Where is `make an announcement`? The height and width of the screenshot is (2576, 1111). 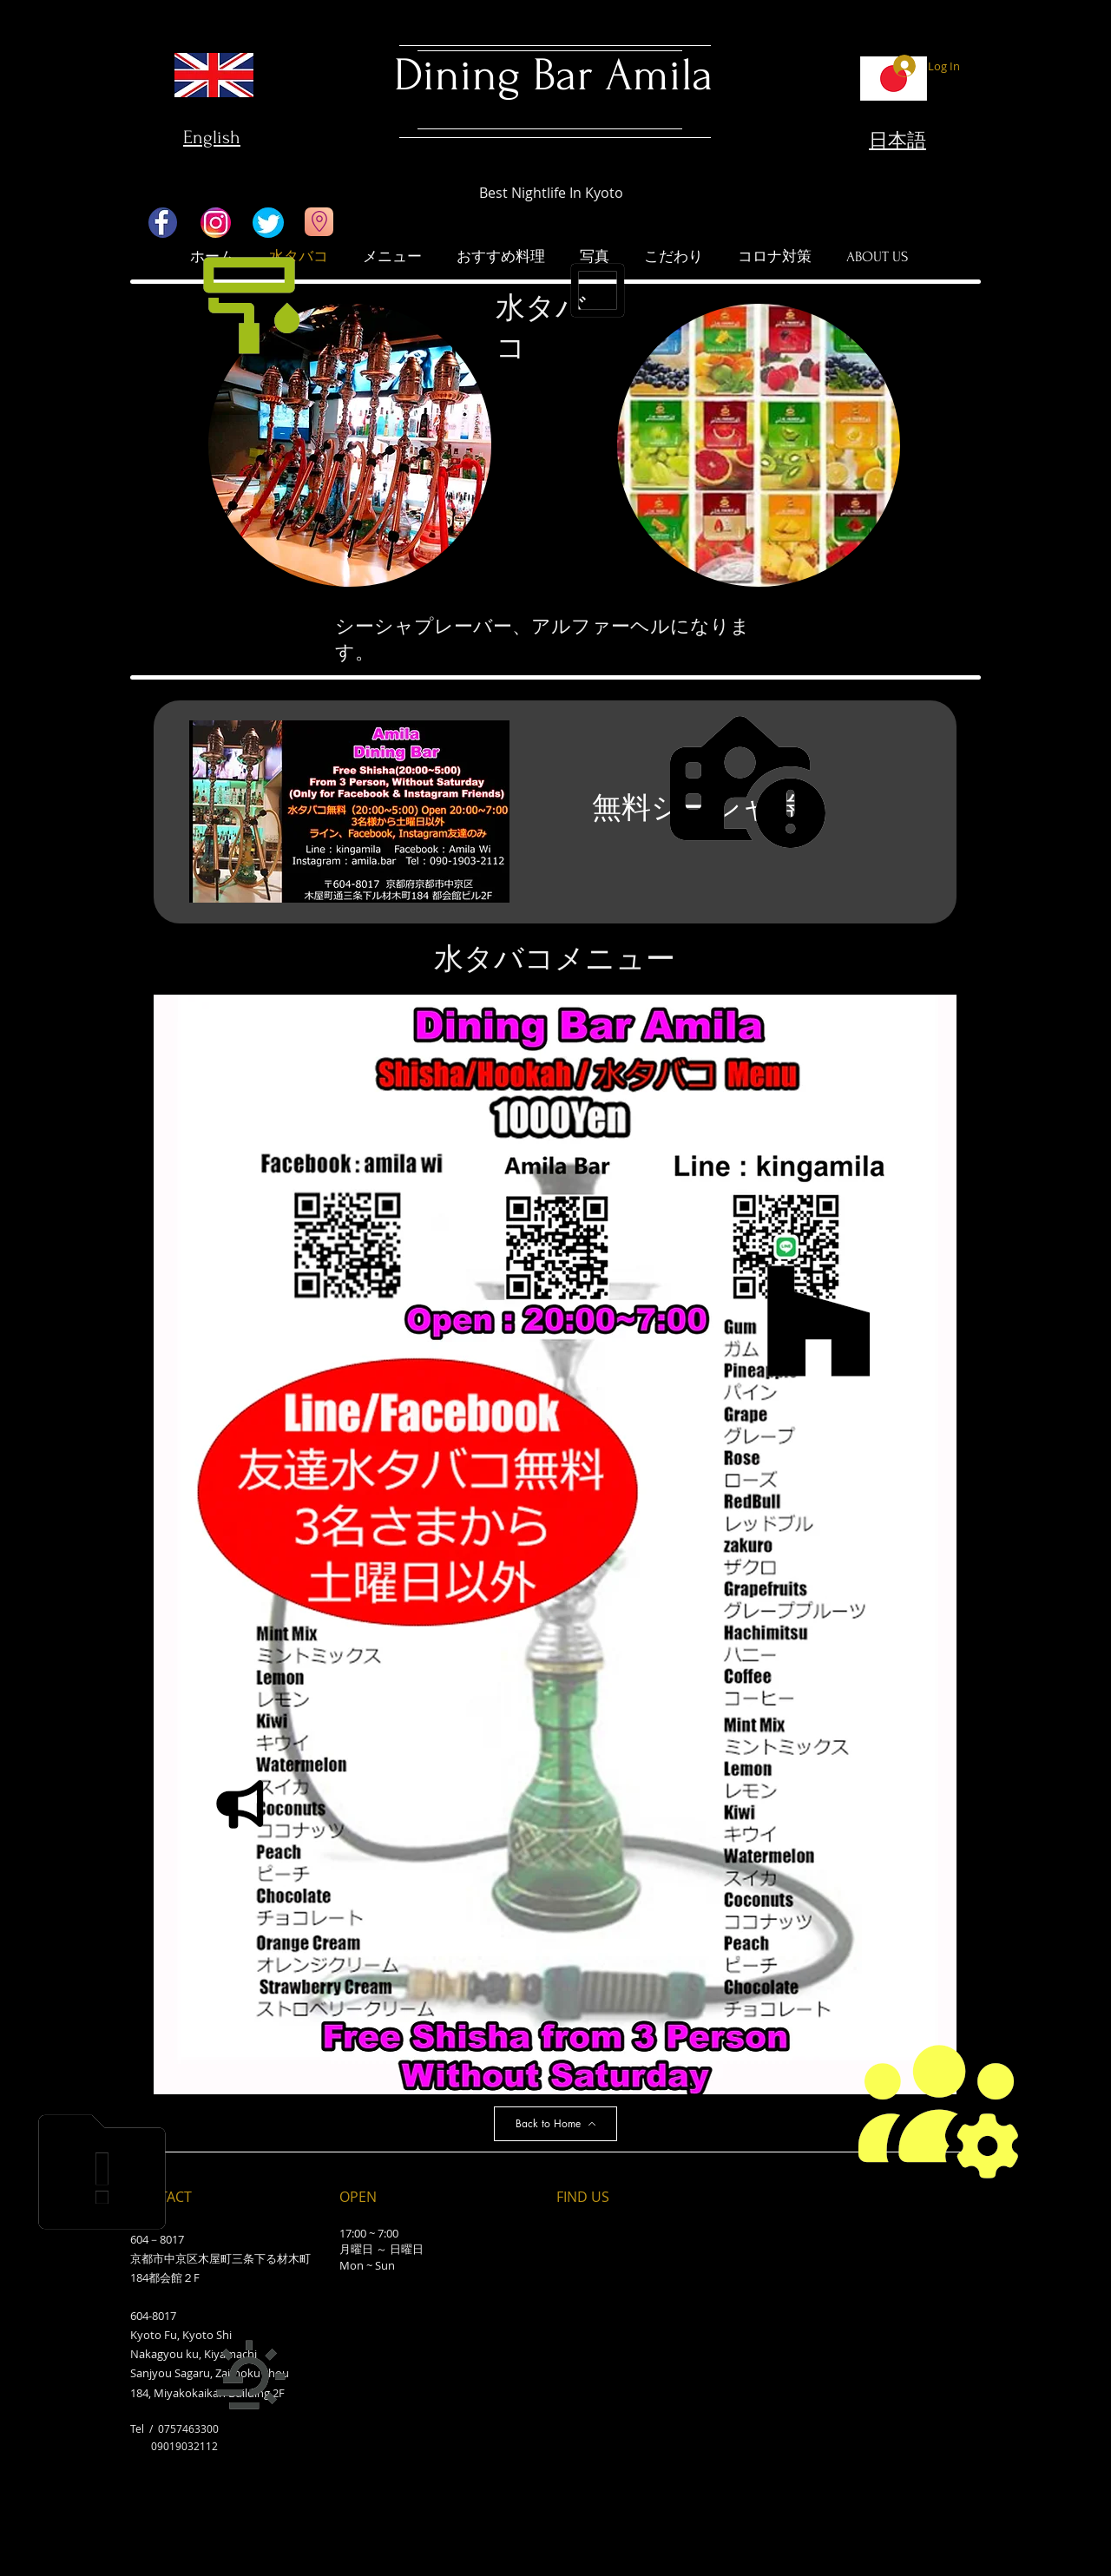 make an announcement is located at coordinates (241, 1804).